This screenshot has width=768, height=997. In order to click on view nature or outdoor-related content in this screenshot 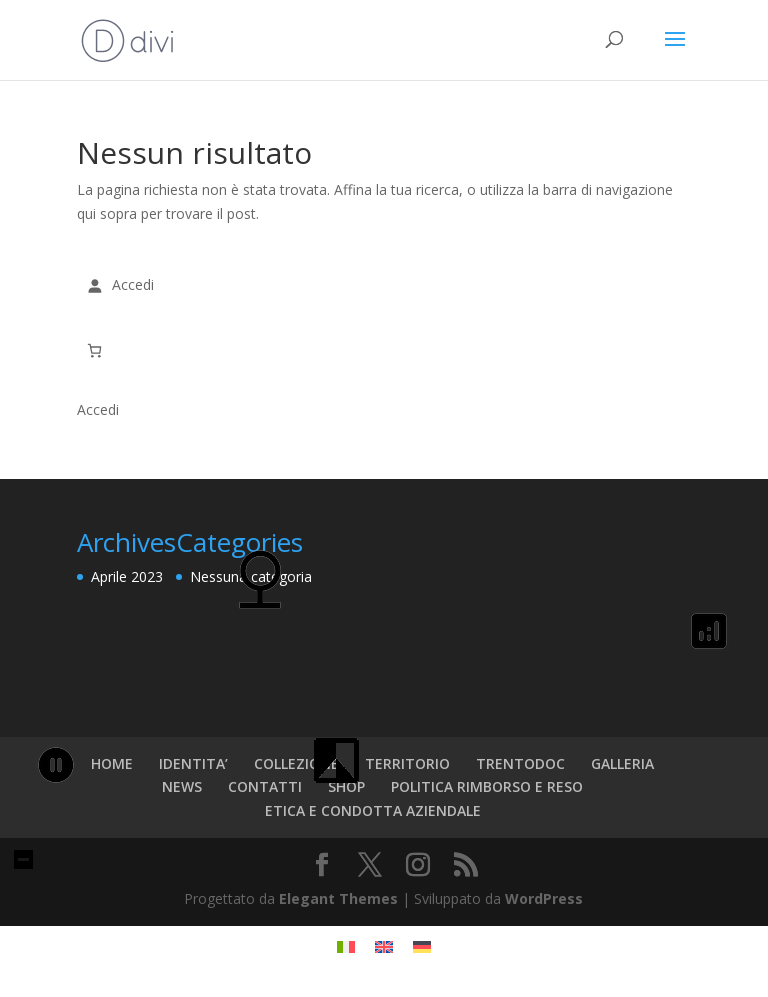, I will do `click(260, 579)`.